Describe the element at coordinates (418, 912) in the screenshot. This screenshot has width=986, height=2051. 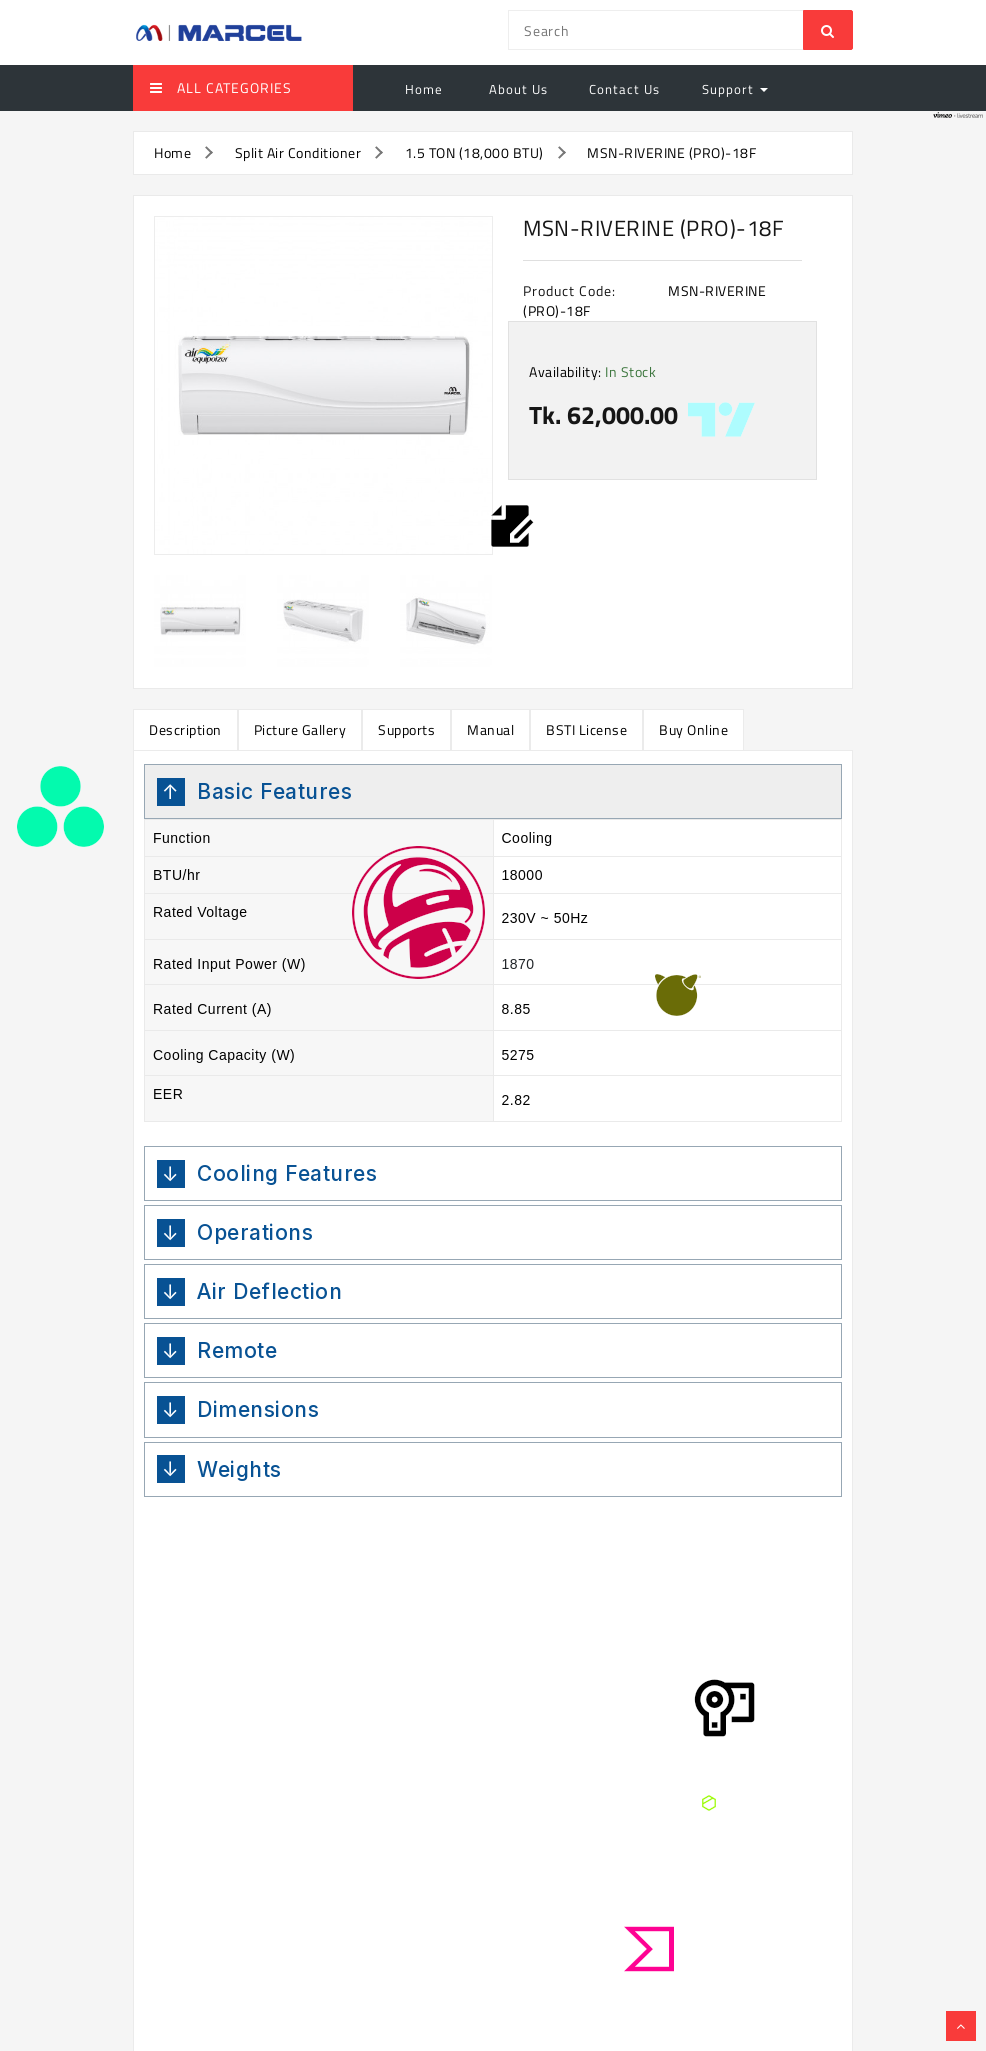
I see `visit alternativeto website to find software alternatives` at that location.